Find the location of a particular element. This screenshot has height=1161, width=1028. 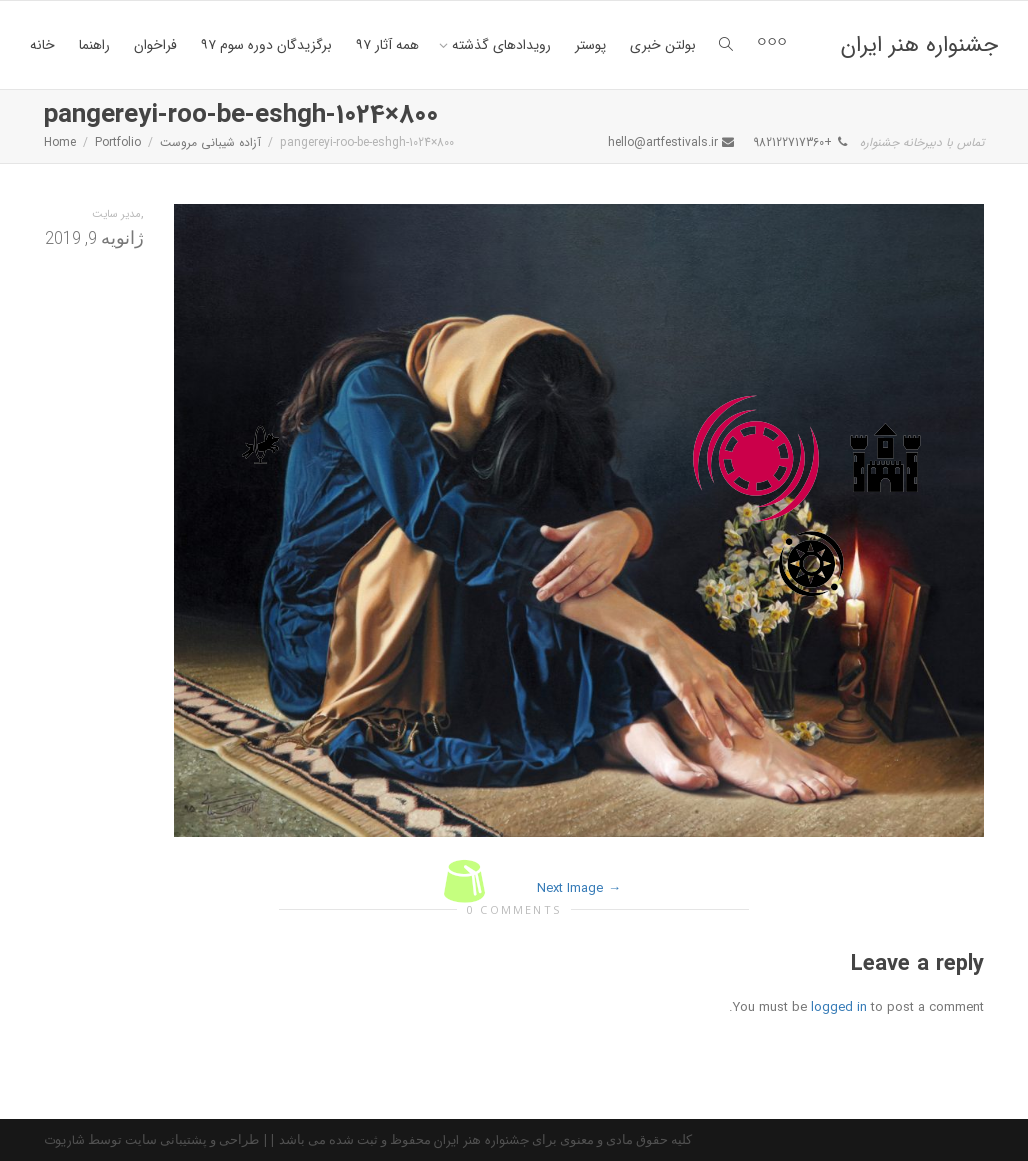

view satellite or orbital tracking features is located at coordinates (811, 564).